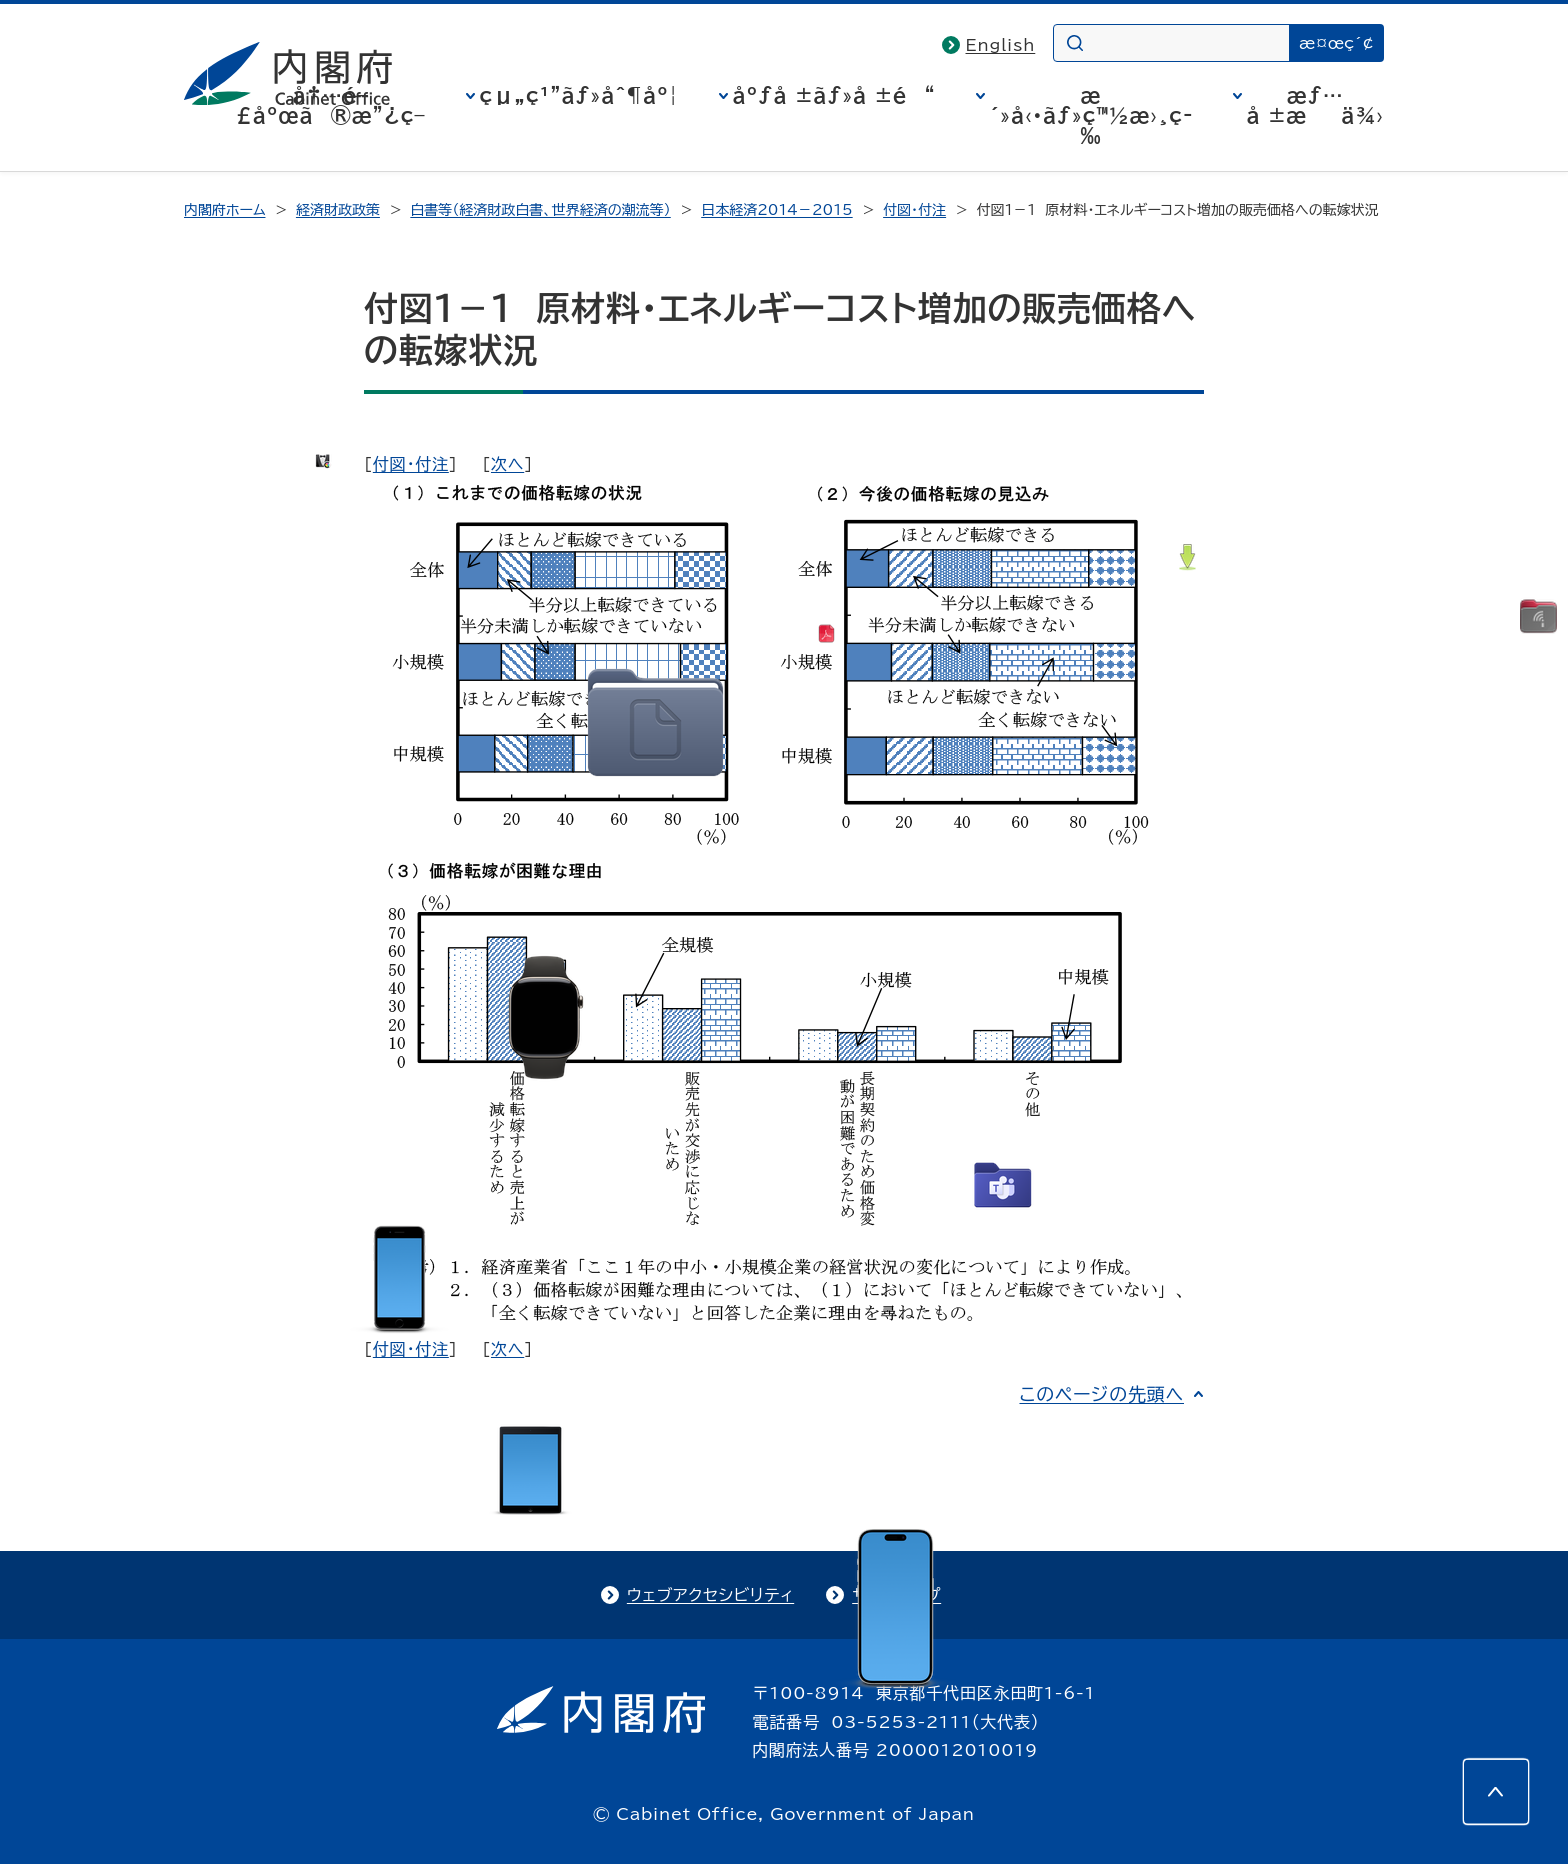  What do you see at coordinates (655, 722) in the screenshot?
I see `open your documents folder` at bounding box center [655, 722].